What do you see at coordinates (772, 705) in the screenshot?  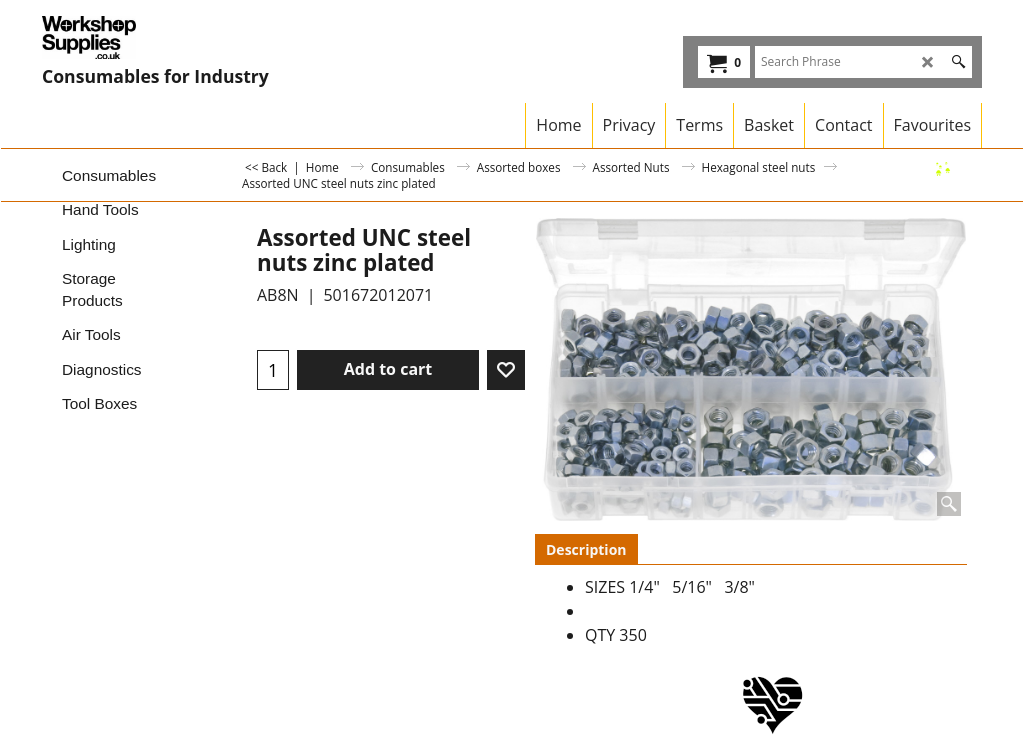 I see `indicates AI or technology-assisted features` at bounding box center [772, 705].